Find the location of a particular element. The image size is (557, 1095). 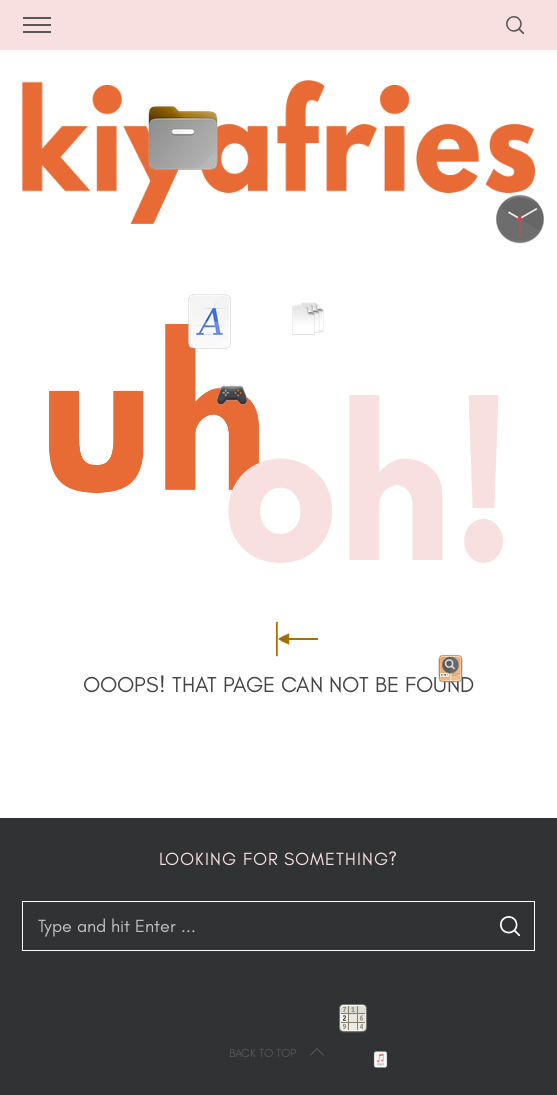

resolving package dependencies is located at coordinates (450, 668).